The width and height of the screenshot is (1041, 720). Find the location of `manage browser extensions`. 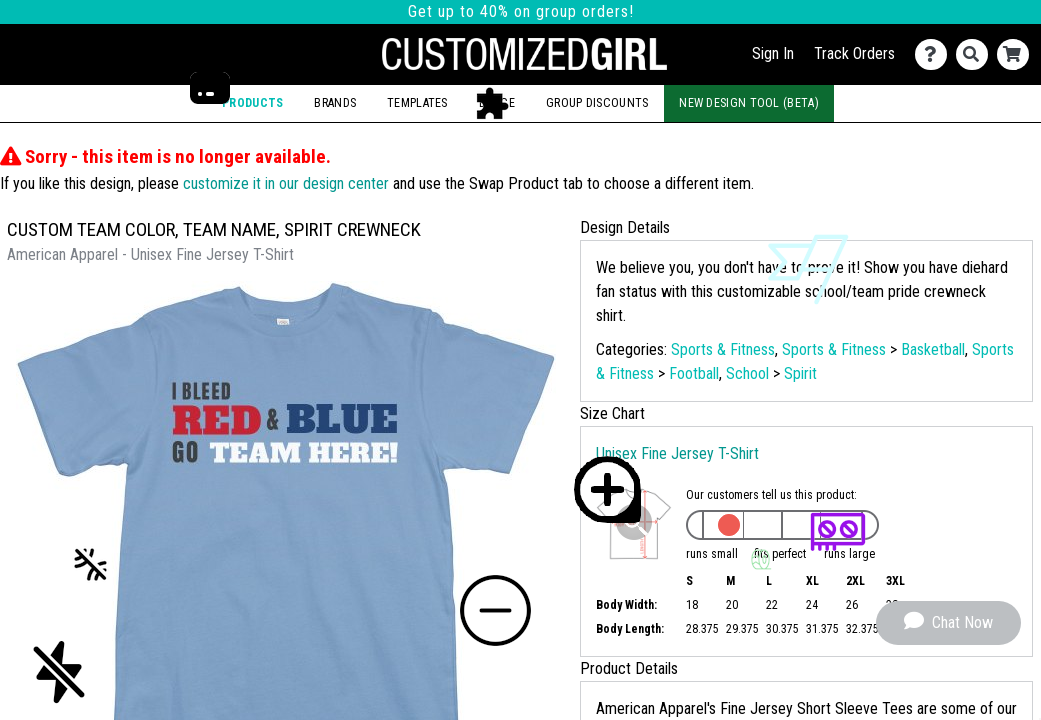

manage browser extensions is located at coordinates (492, 104).